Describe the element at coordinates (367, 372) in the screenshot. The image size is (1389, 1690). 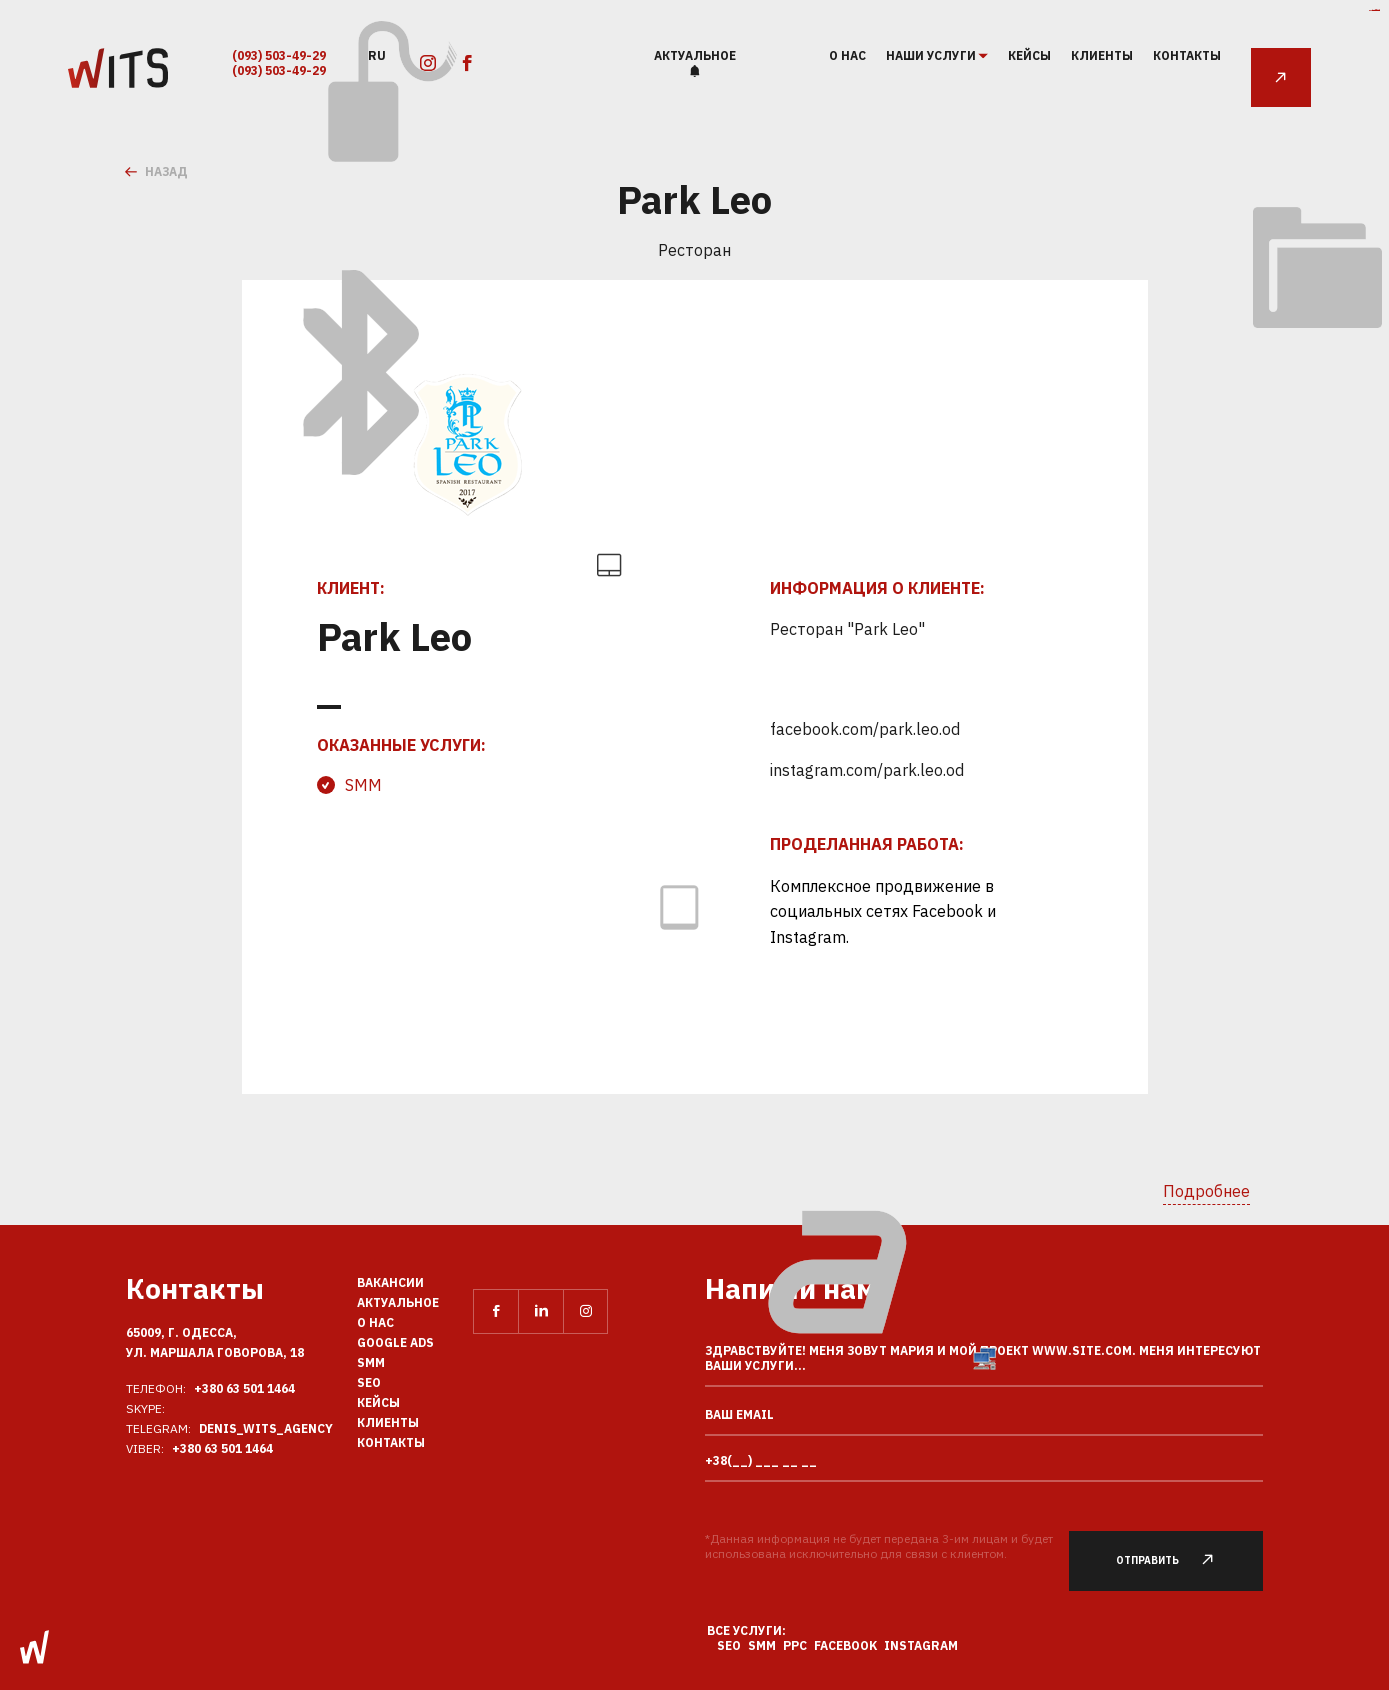
I see `indicates bluetooth is currently active and connected` at that location.